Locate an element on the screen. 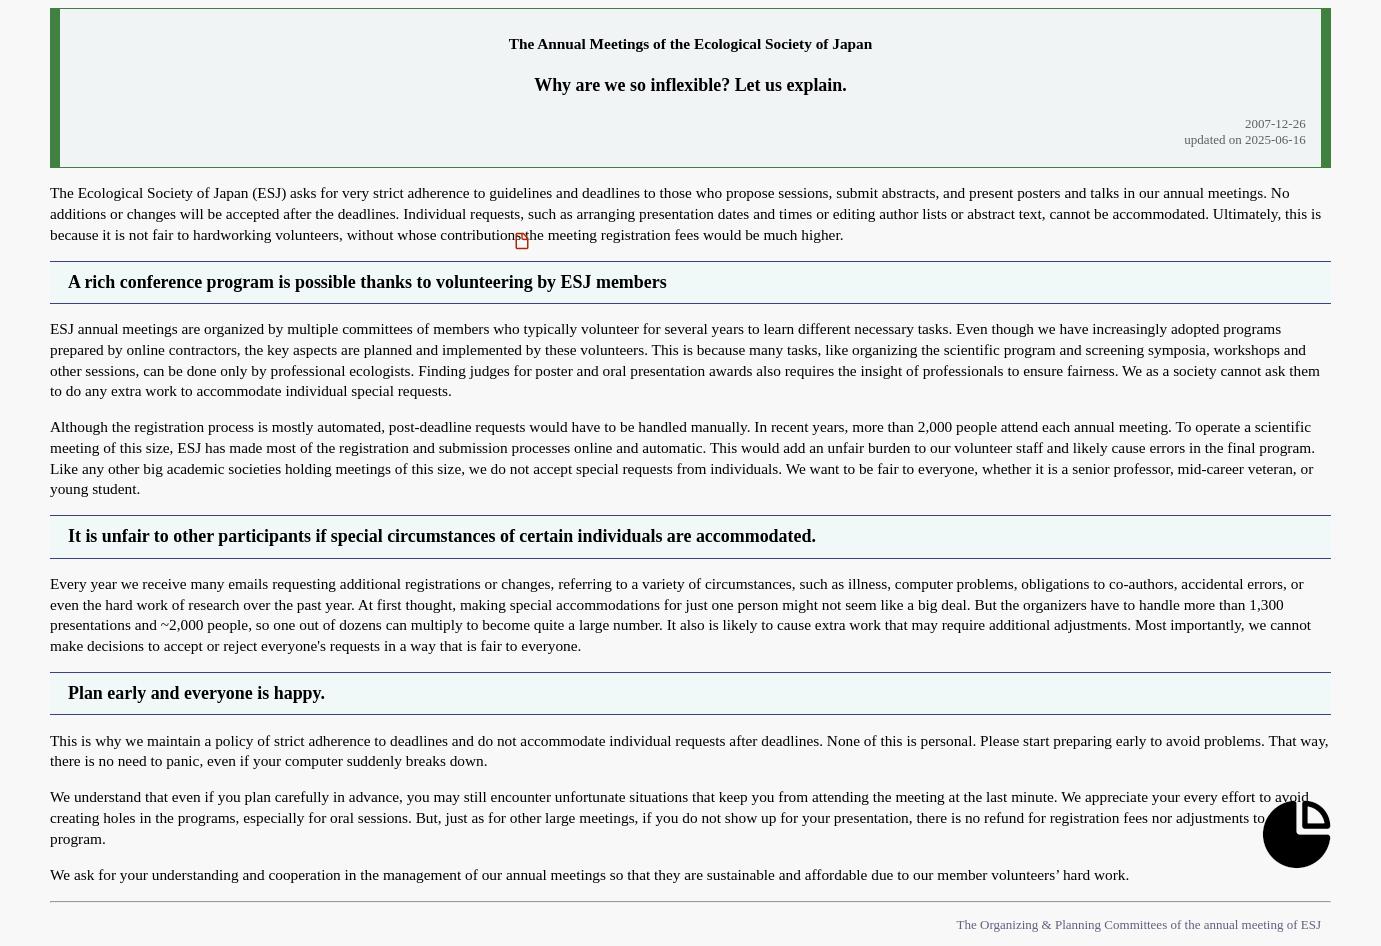  view analytics or statistics breakdown is located at coordinates (1296, 834).